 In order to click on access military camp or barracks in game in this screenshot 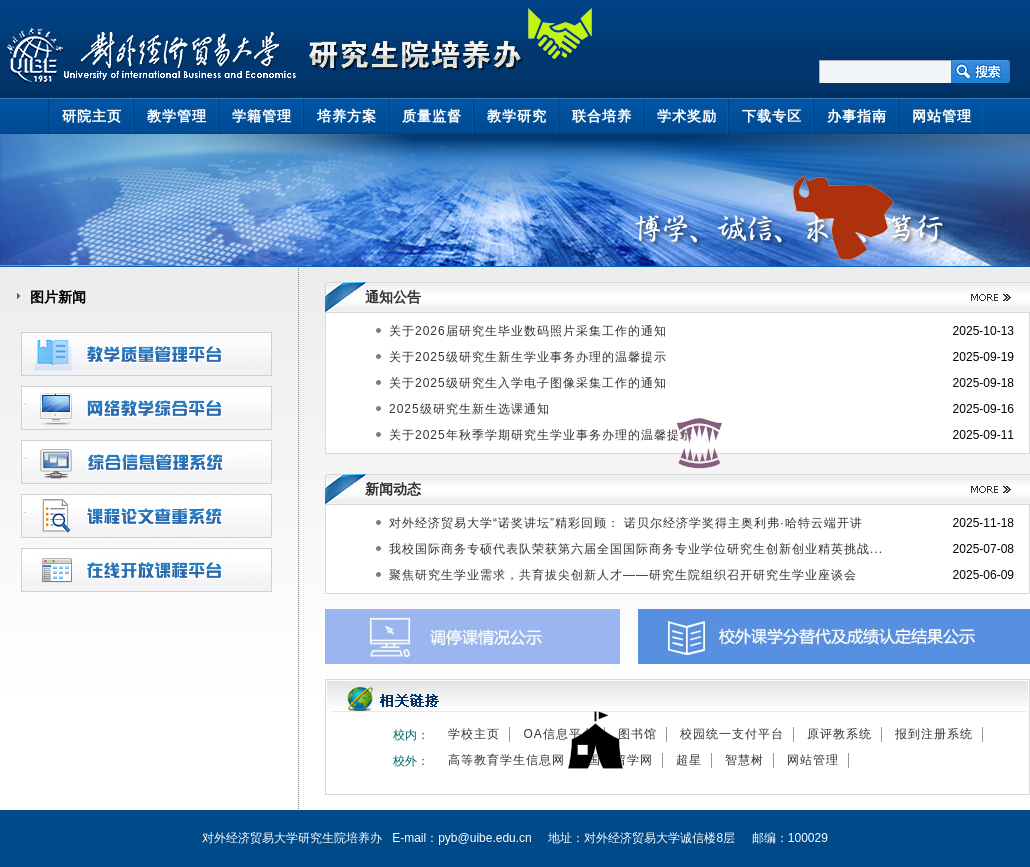, I will do `click(595, 739)`.